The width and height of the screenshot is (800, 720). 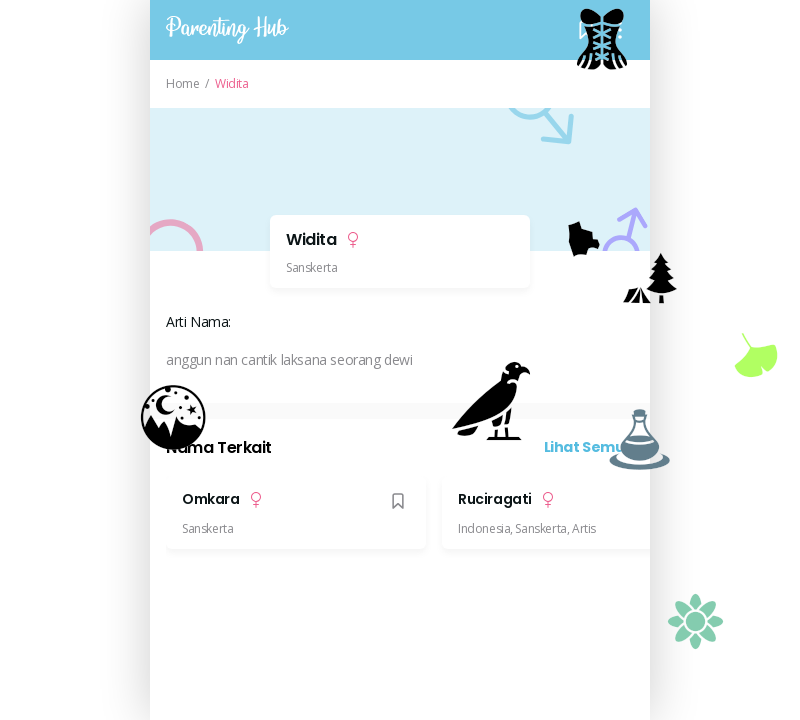 What do you see at coordinates (695, 621) in the screenshot?
I see `decorative floral badge or achievement emblem` at bounding box center [695, 621].